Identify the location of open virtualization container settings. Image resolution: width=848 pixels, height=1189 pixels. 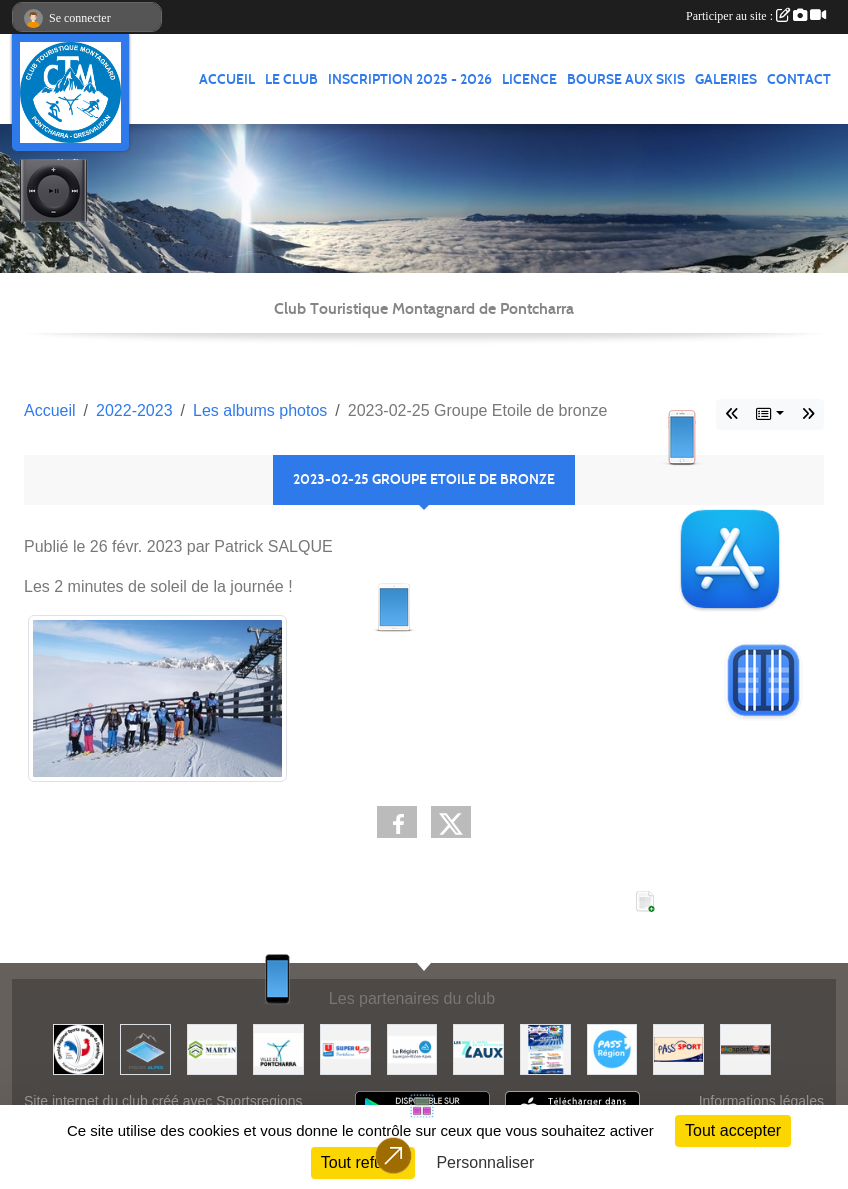
(763, 681).